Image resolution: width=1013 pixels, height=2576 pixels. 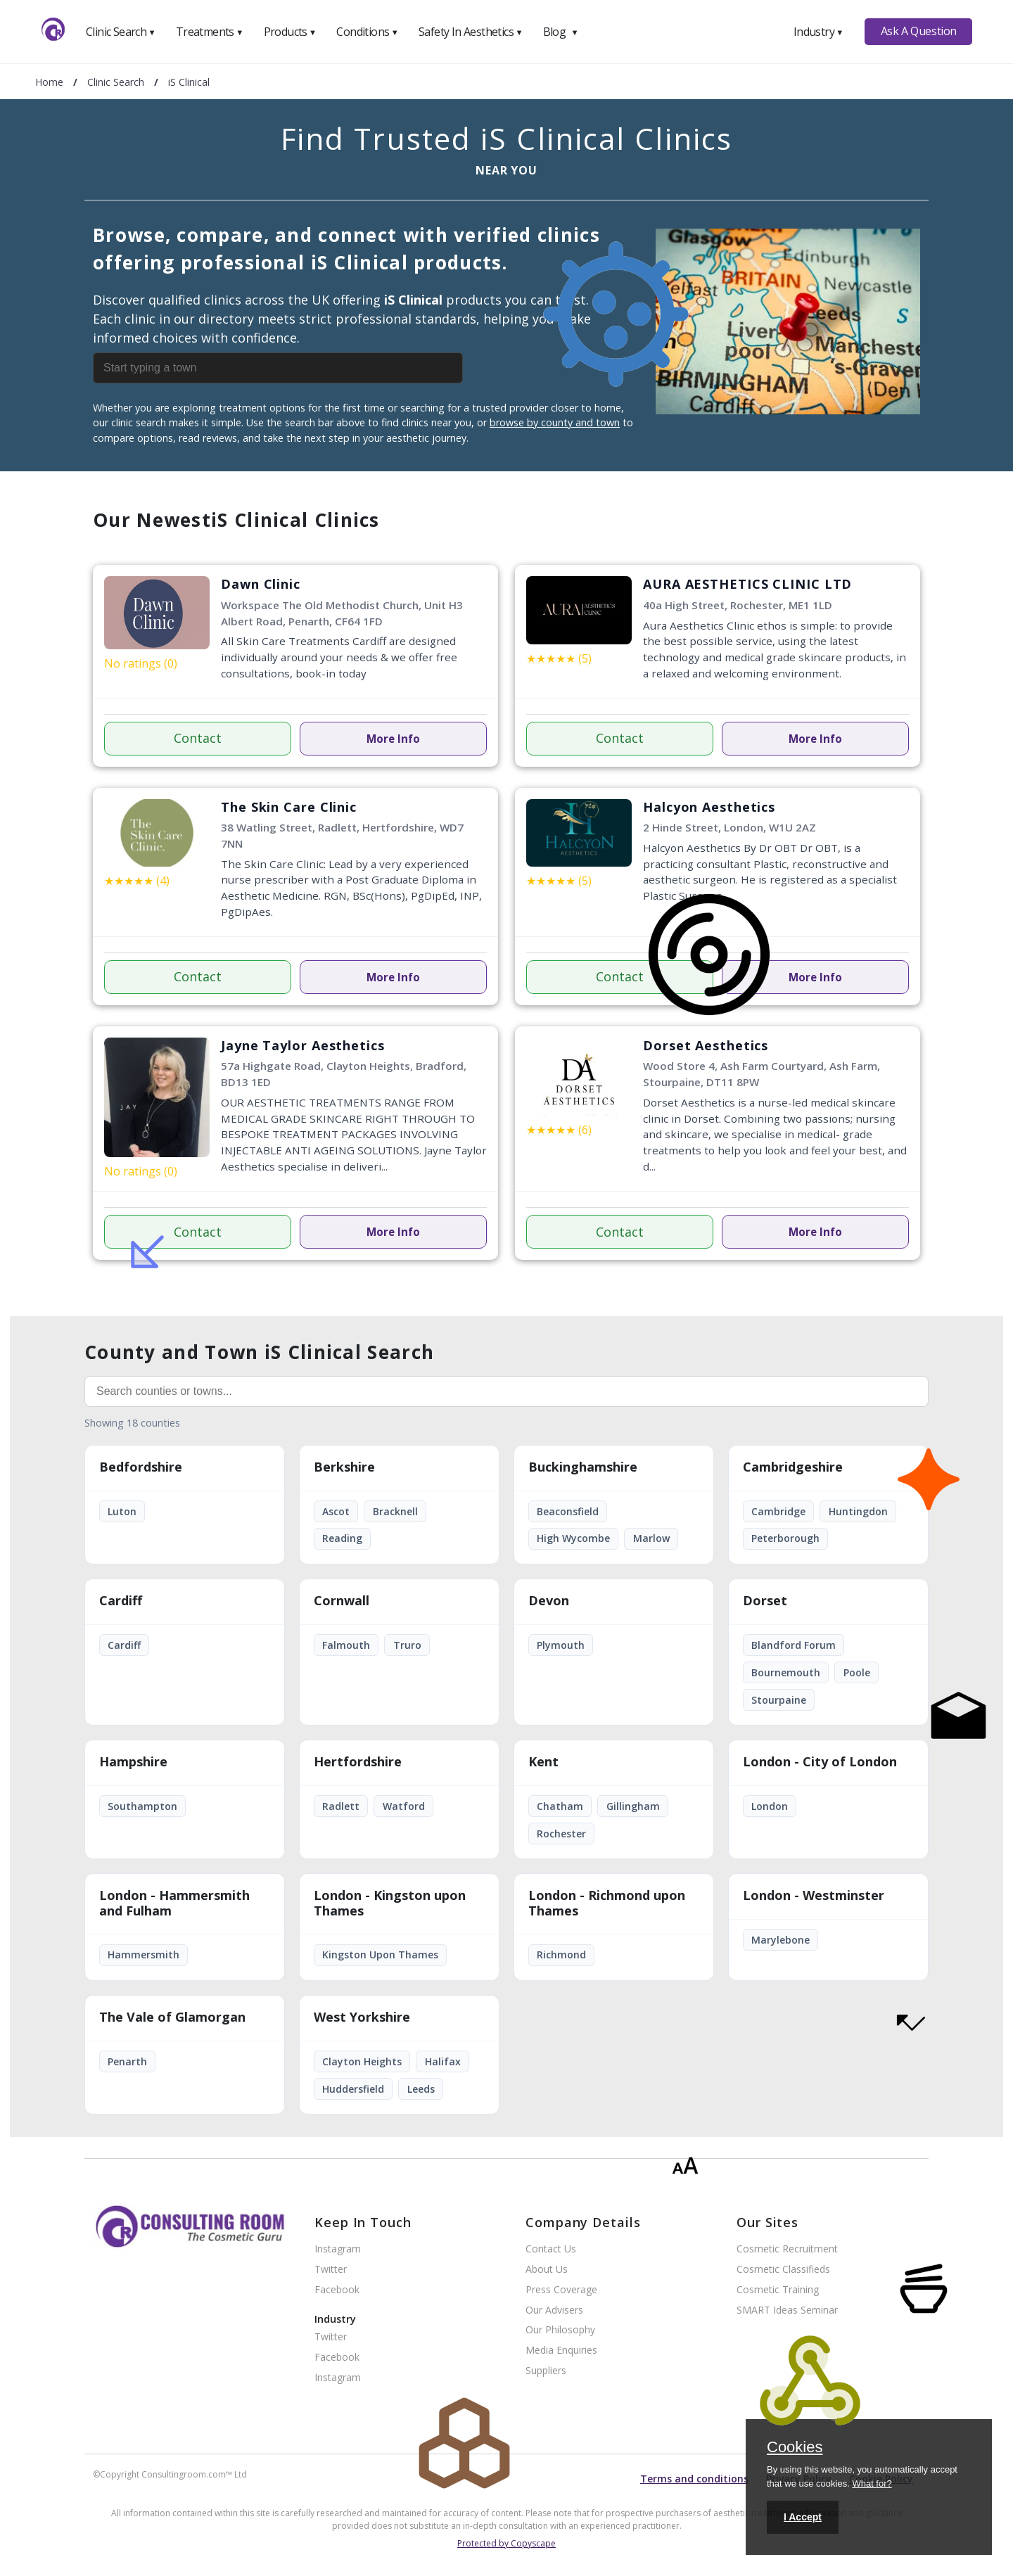 What do you see at coordinates (810, 2385) in the screenshot?
I see `configure webhook integrations` at bounding box center [810, 2385].